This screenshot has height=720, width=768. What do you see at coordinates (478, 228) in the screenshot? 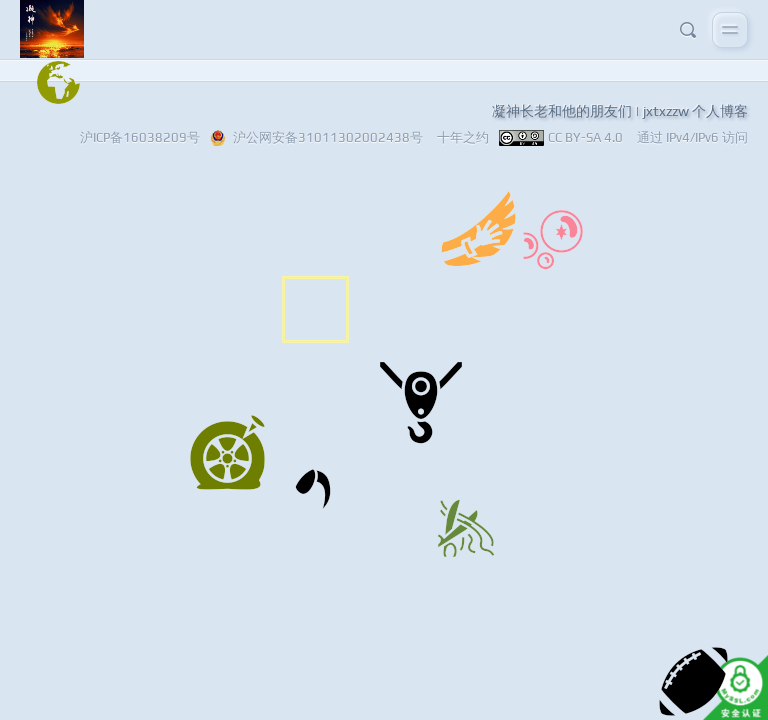
I see `mythical or fantasy character ability` at bounding box center [478, 228].